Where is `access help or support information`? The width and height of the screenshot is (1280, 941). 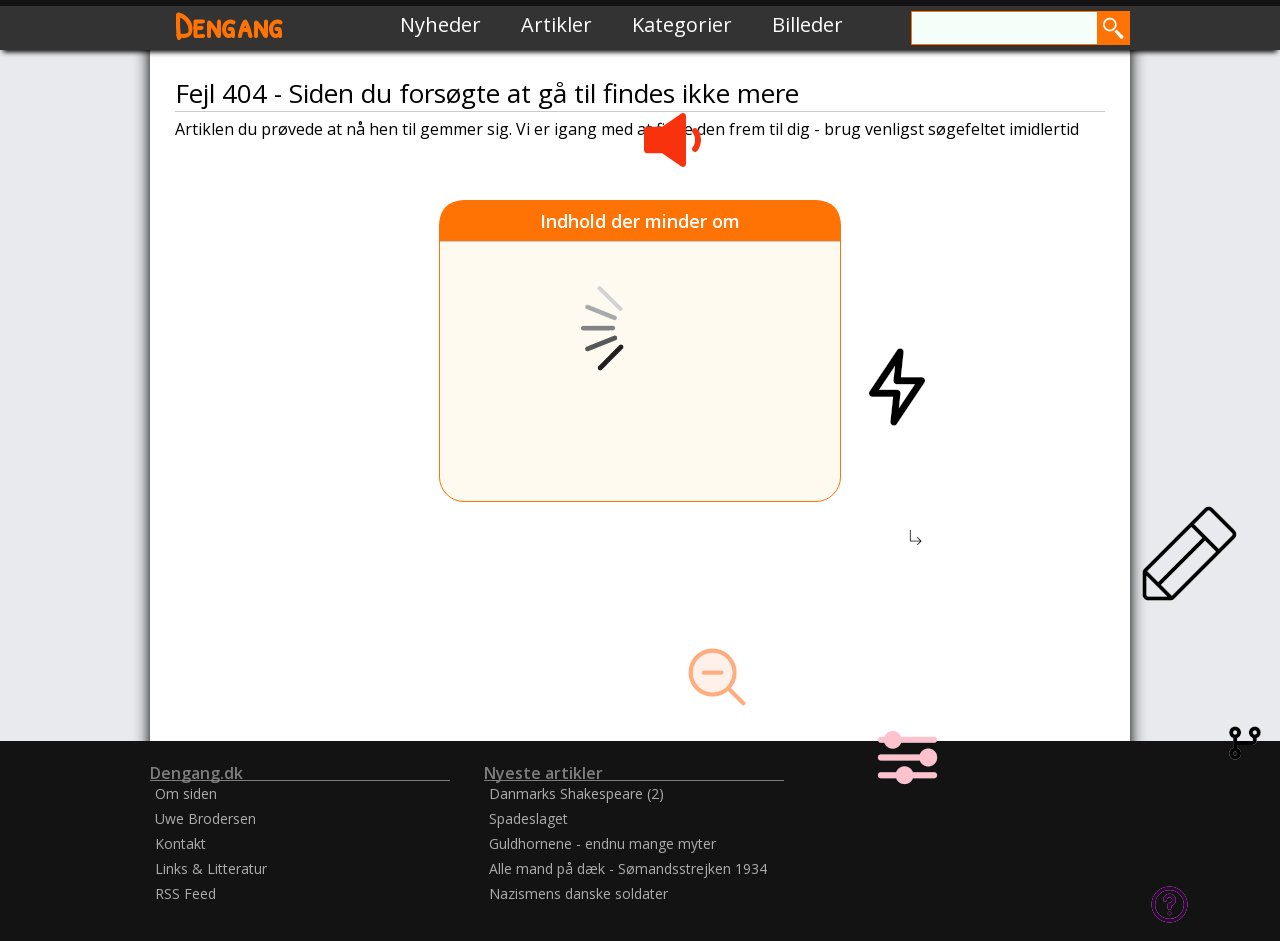
access help or support information is located at coordinates (1169, 904).